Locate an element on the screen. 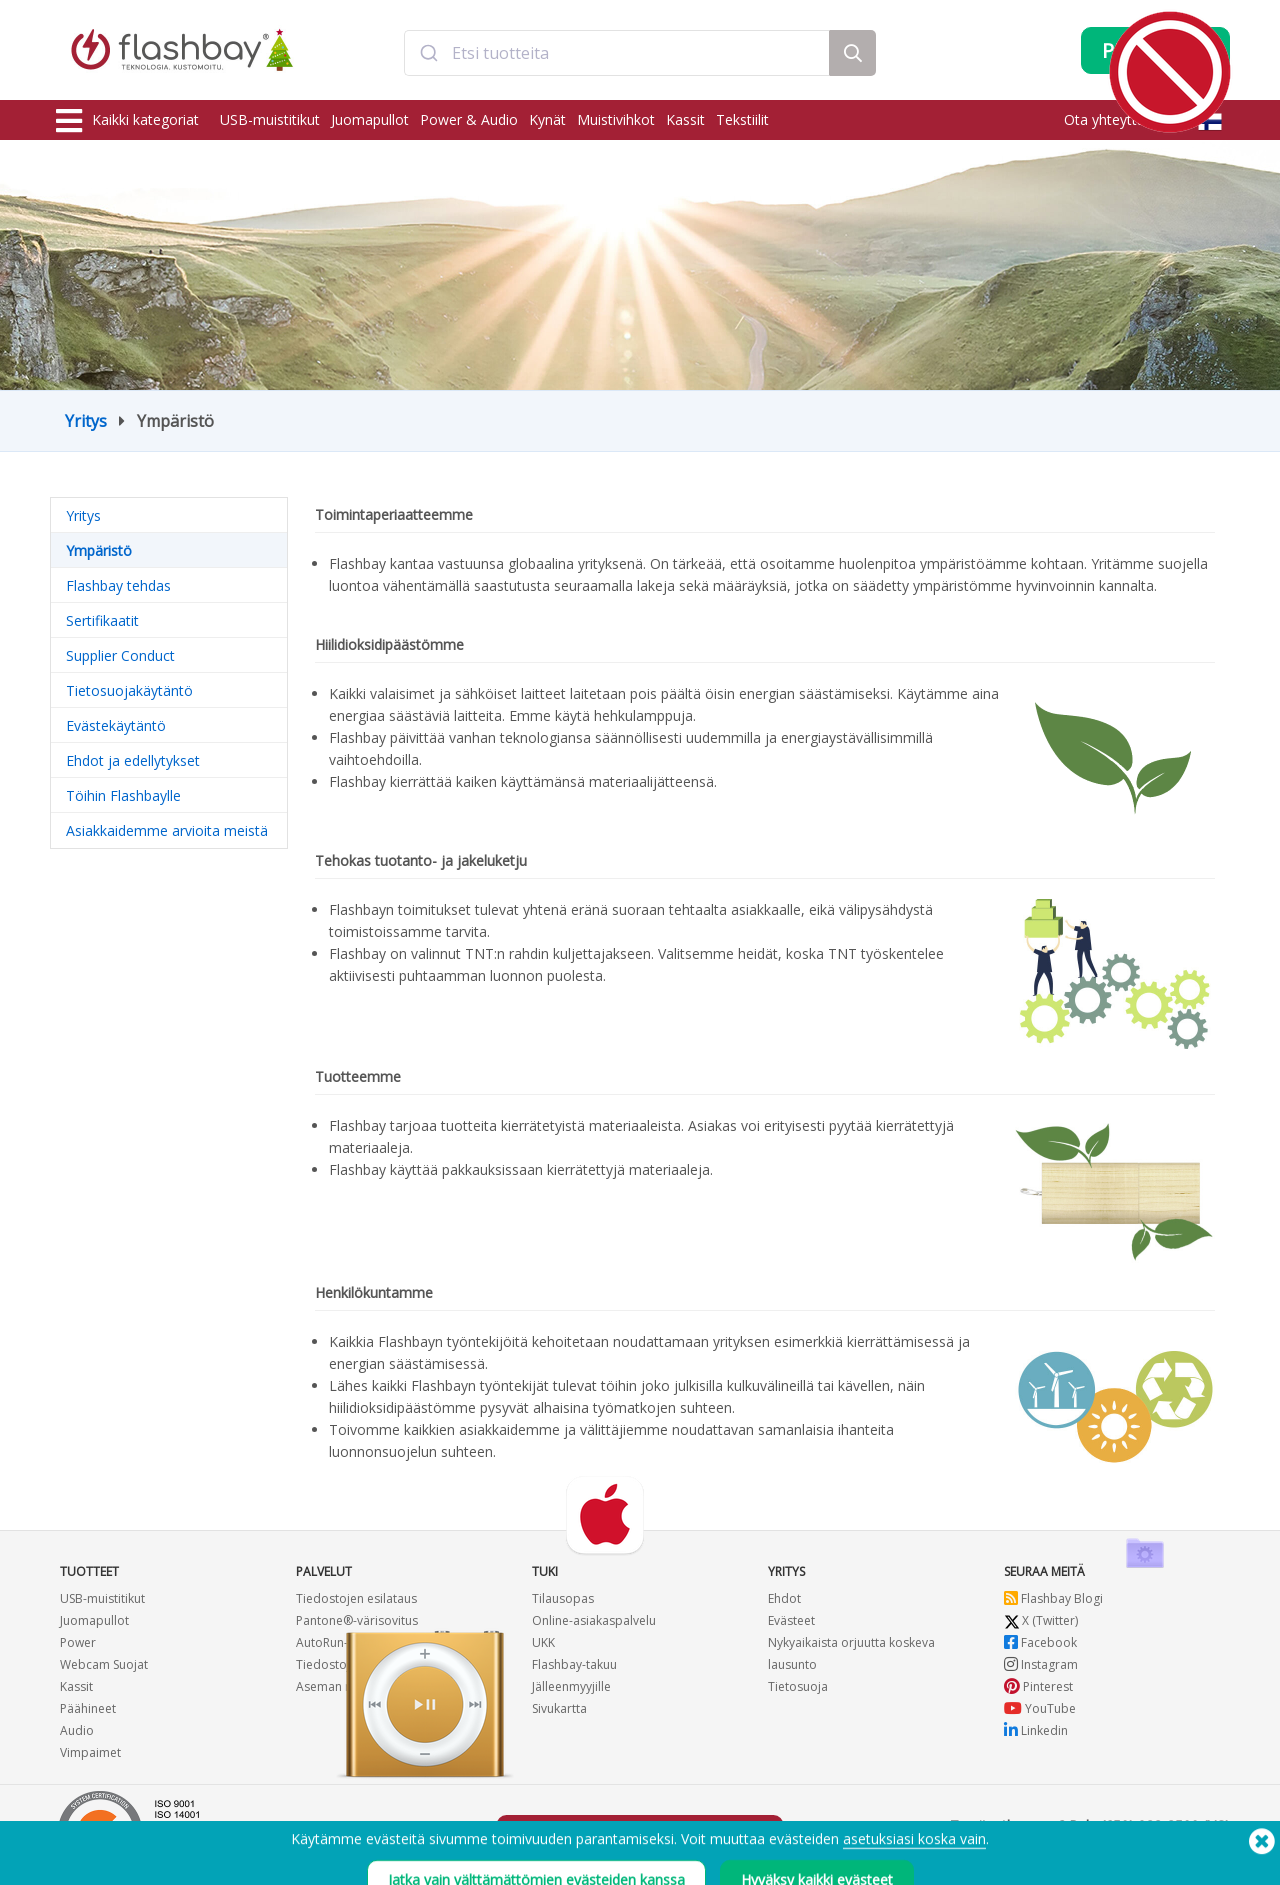  view apple care or warranty coverage information is located at coordinates (605, 1515).